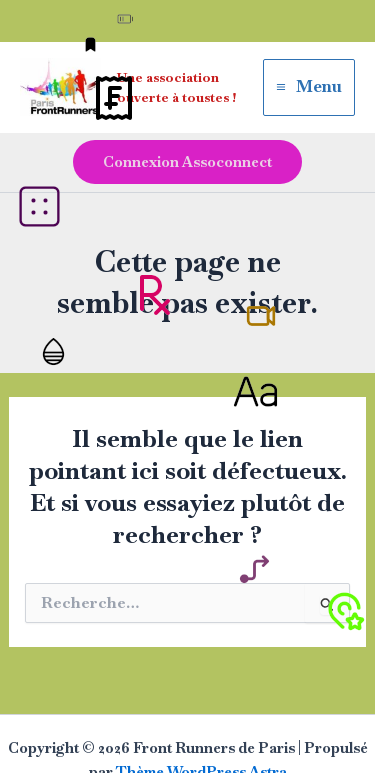  I want to click on indicates partial fill level or half-full status, so click(53, 352).